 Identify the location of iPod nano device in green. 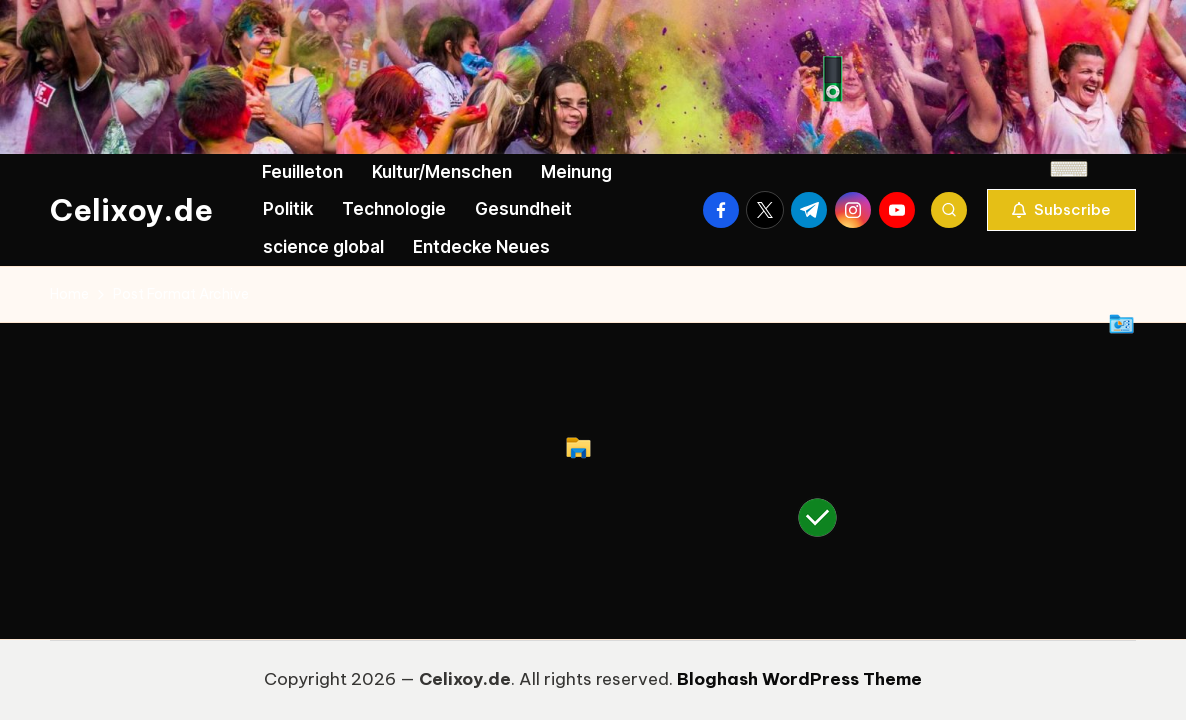
(832, 79).